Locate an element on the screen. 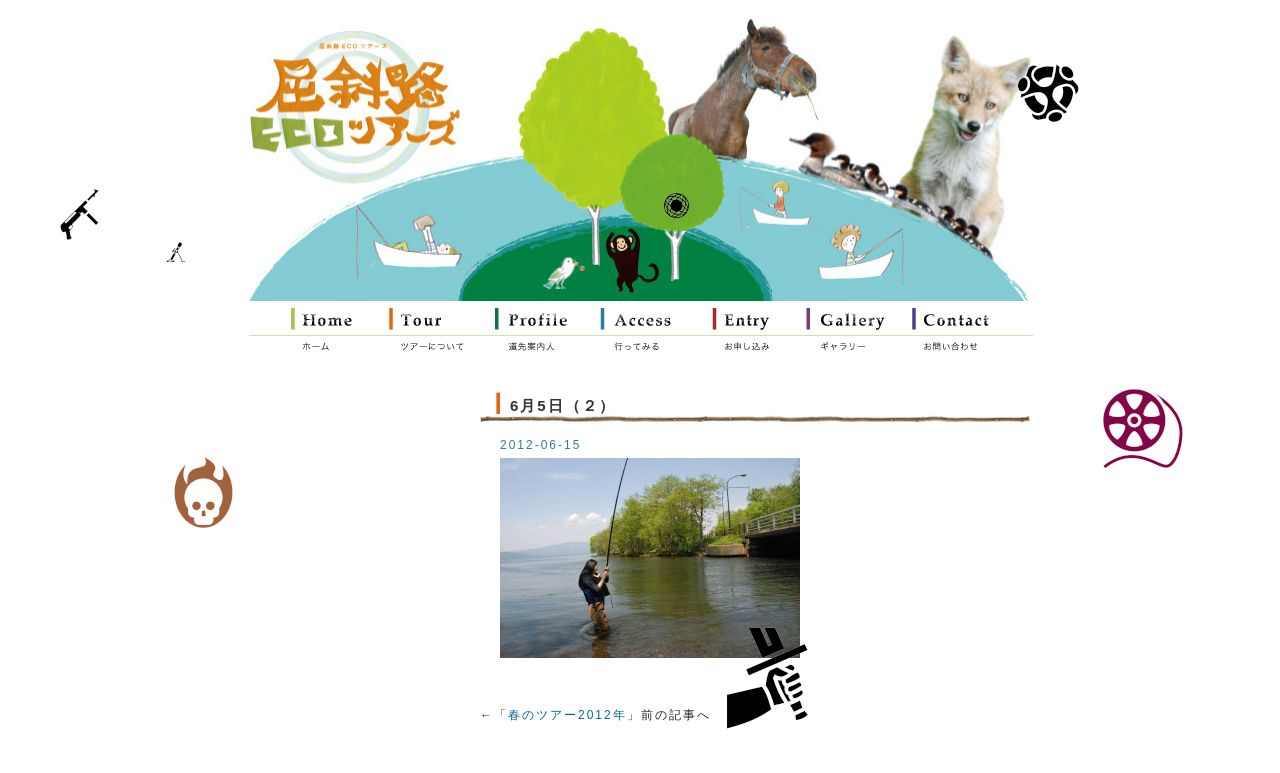  indicates a multi-attack or combo ability in a game is located at coordinates (1048, 93).